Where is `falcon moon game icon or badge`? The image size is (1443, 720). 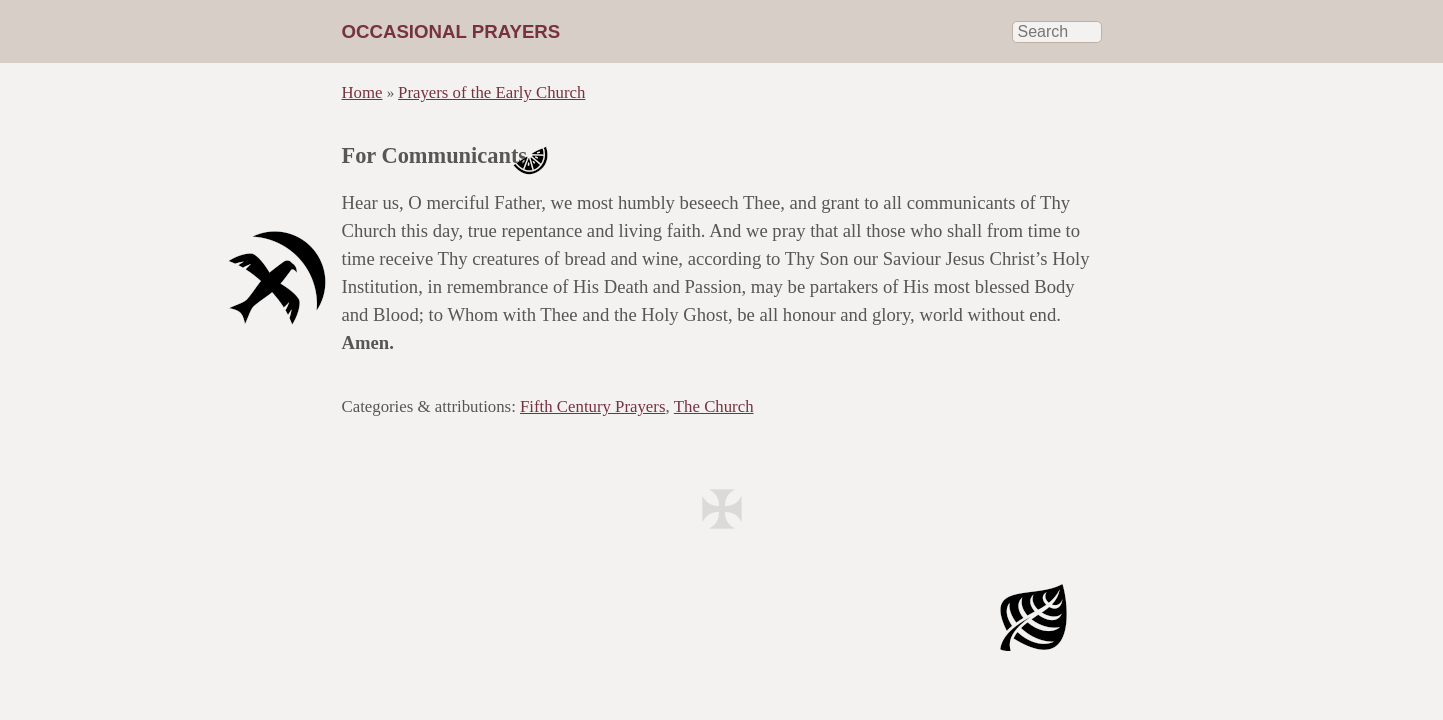 falcon moon game icon or badge is located at coordinates (277, 278).